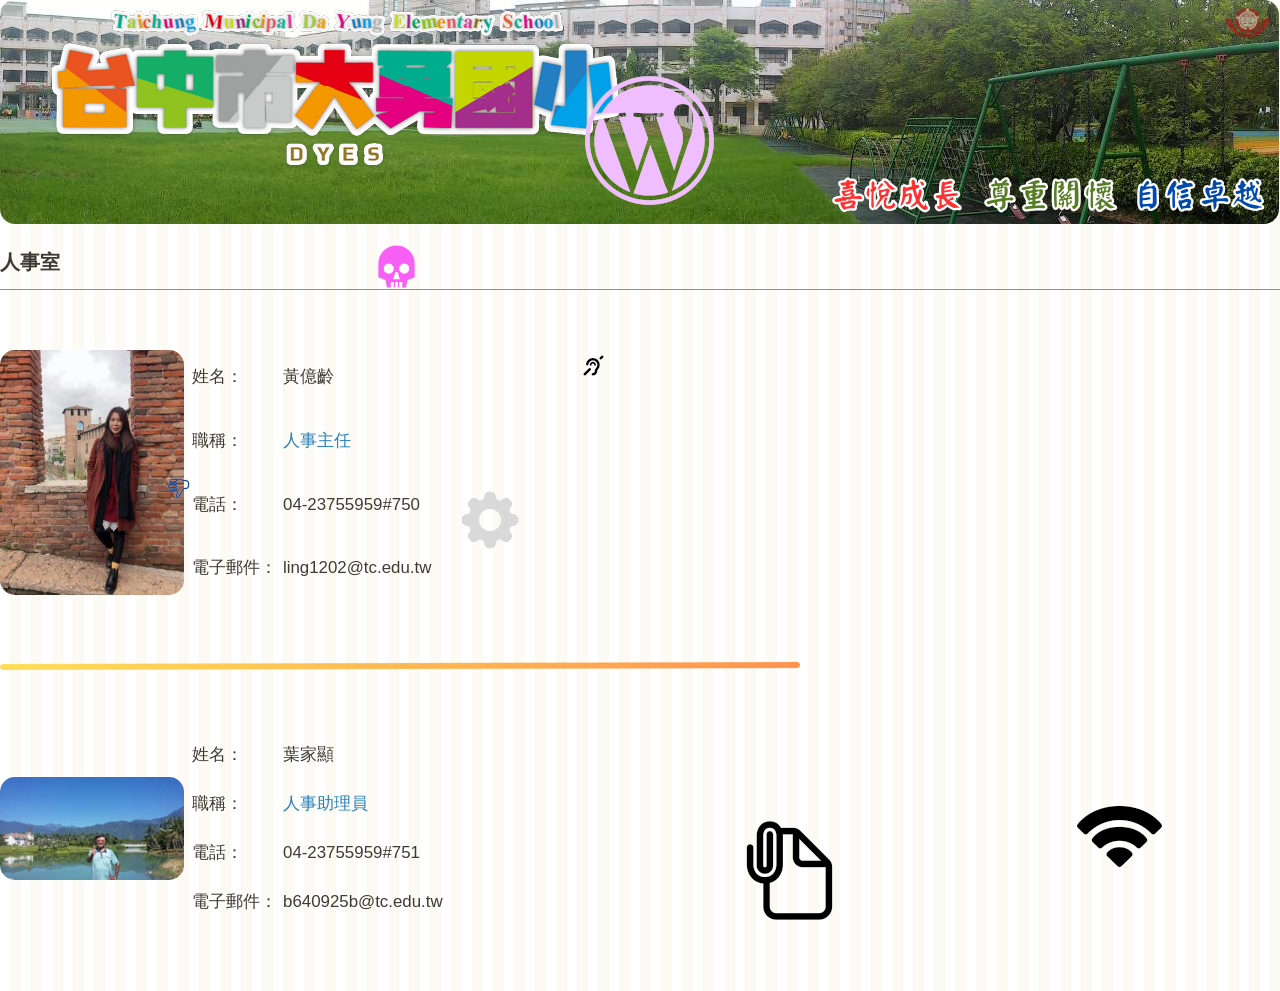  What do you see at coordinates (178, 488) in the screenshot?
I see `dislike or downvote content` at bounding box center [178, 488].